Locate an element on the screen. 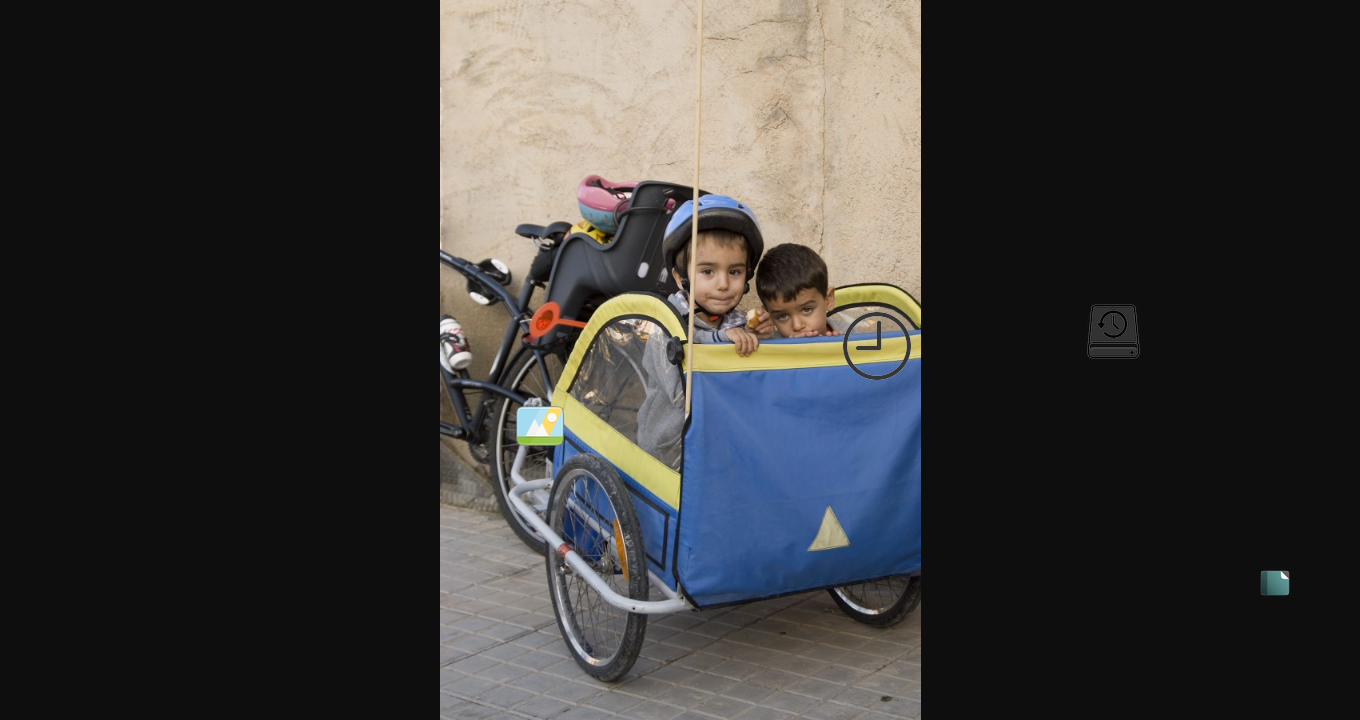 The image size is (1360, 720). access time machine backups is located at coordinates (1113, 331).